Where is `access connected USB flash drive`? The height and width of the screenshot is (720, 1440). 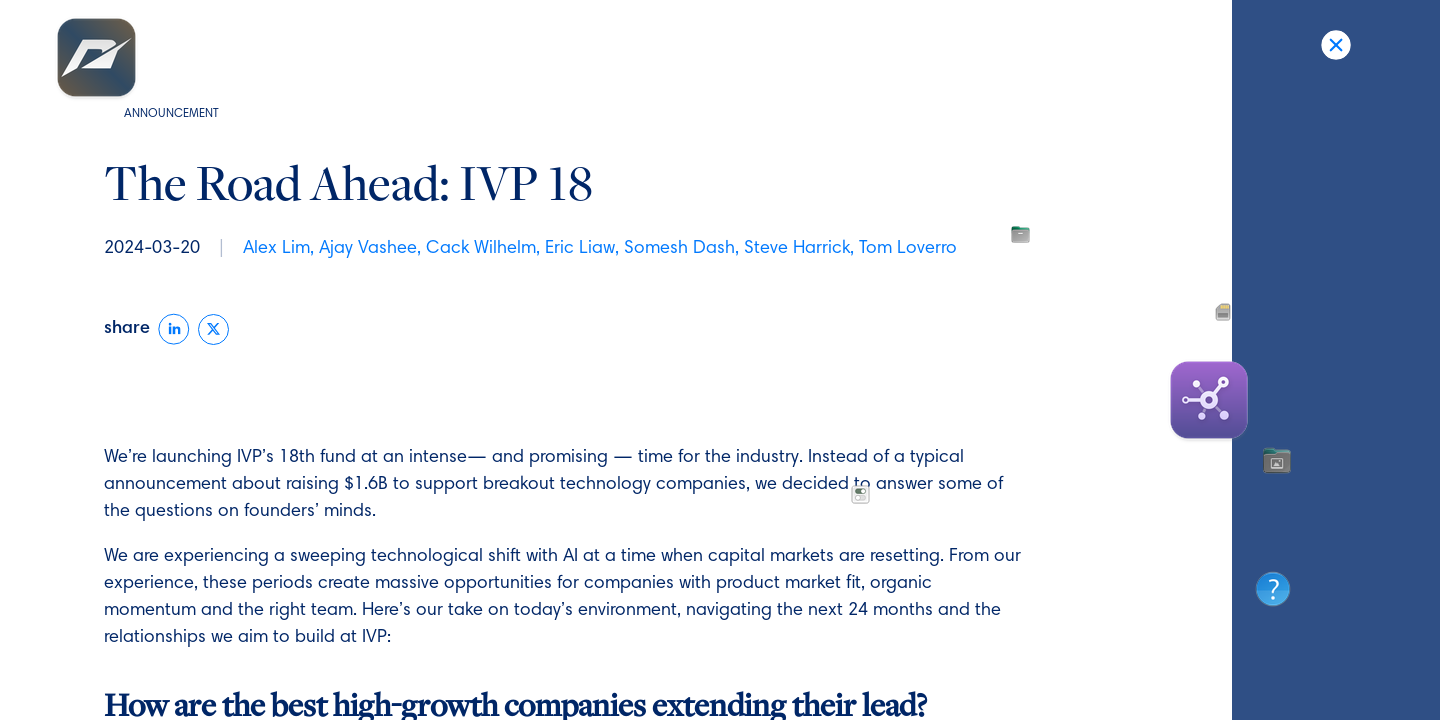 access connected USB flash drive is located at coordinates (1223, 312).